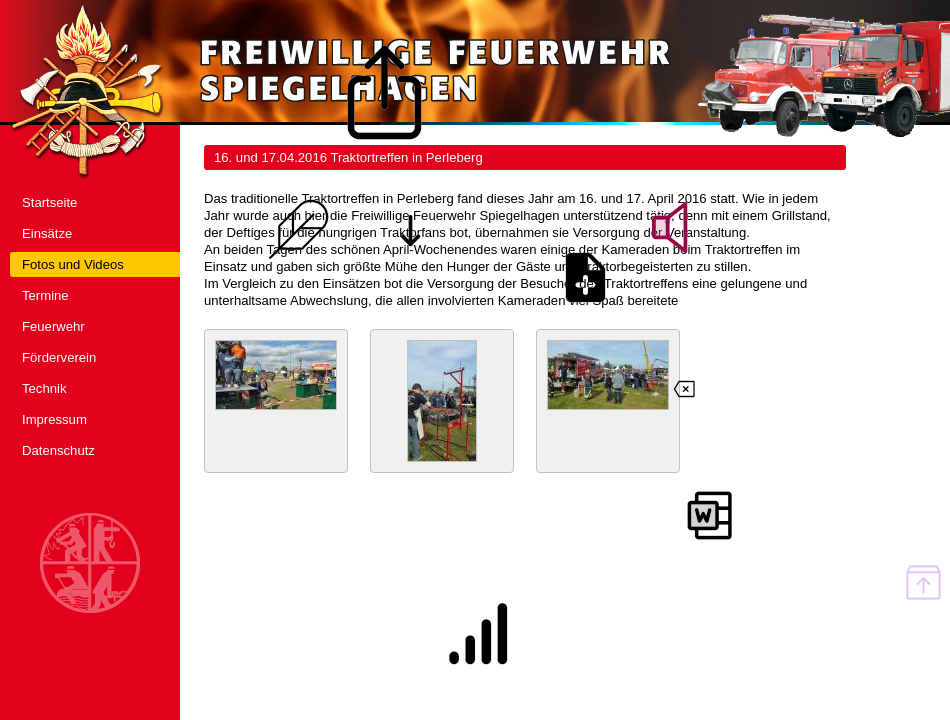 Image resolution: width=950 pixels, height=720 pixels. What do you see at coordinates (685, 389) in the screenshot?
I see `delete the previous character` at bounding box center [685, 389].